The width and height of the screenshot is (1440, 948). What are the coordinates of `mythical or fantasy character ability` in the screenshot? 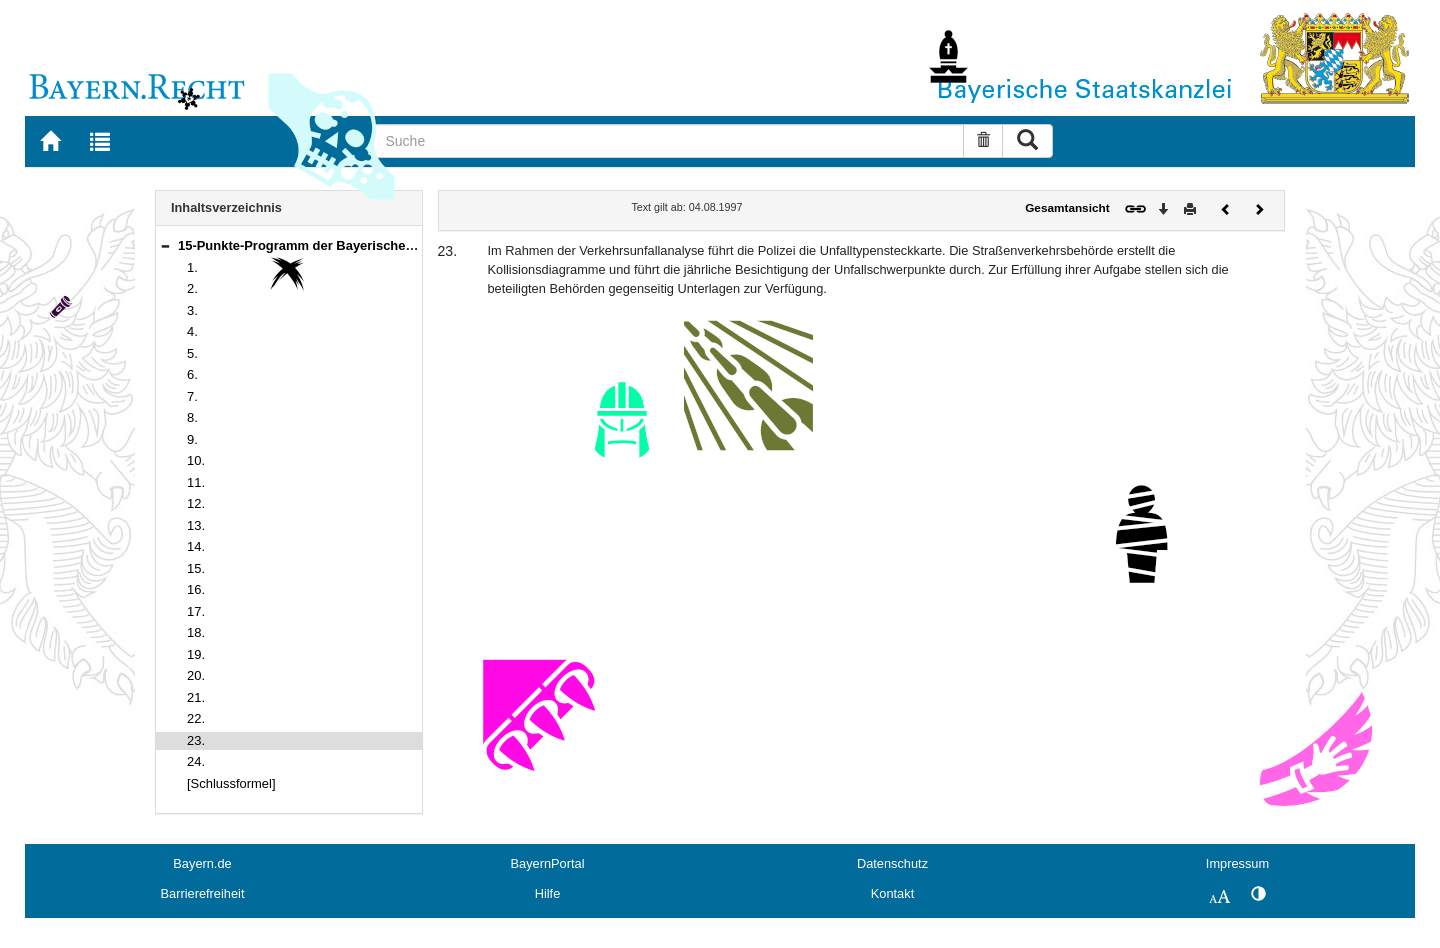 It's located at (1316, 749).